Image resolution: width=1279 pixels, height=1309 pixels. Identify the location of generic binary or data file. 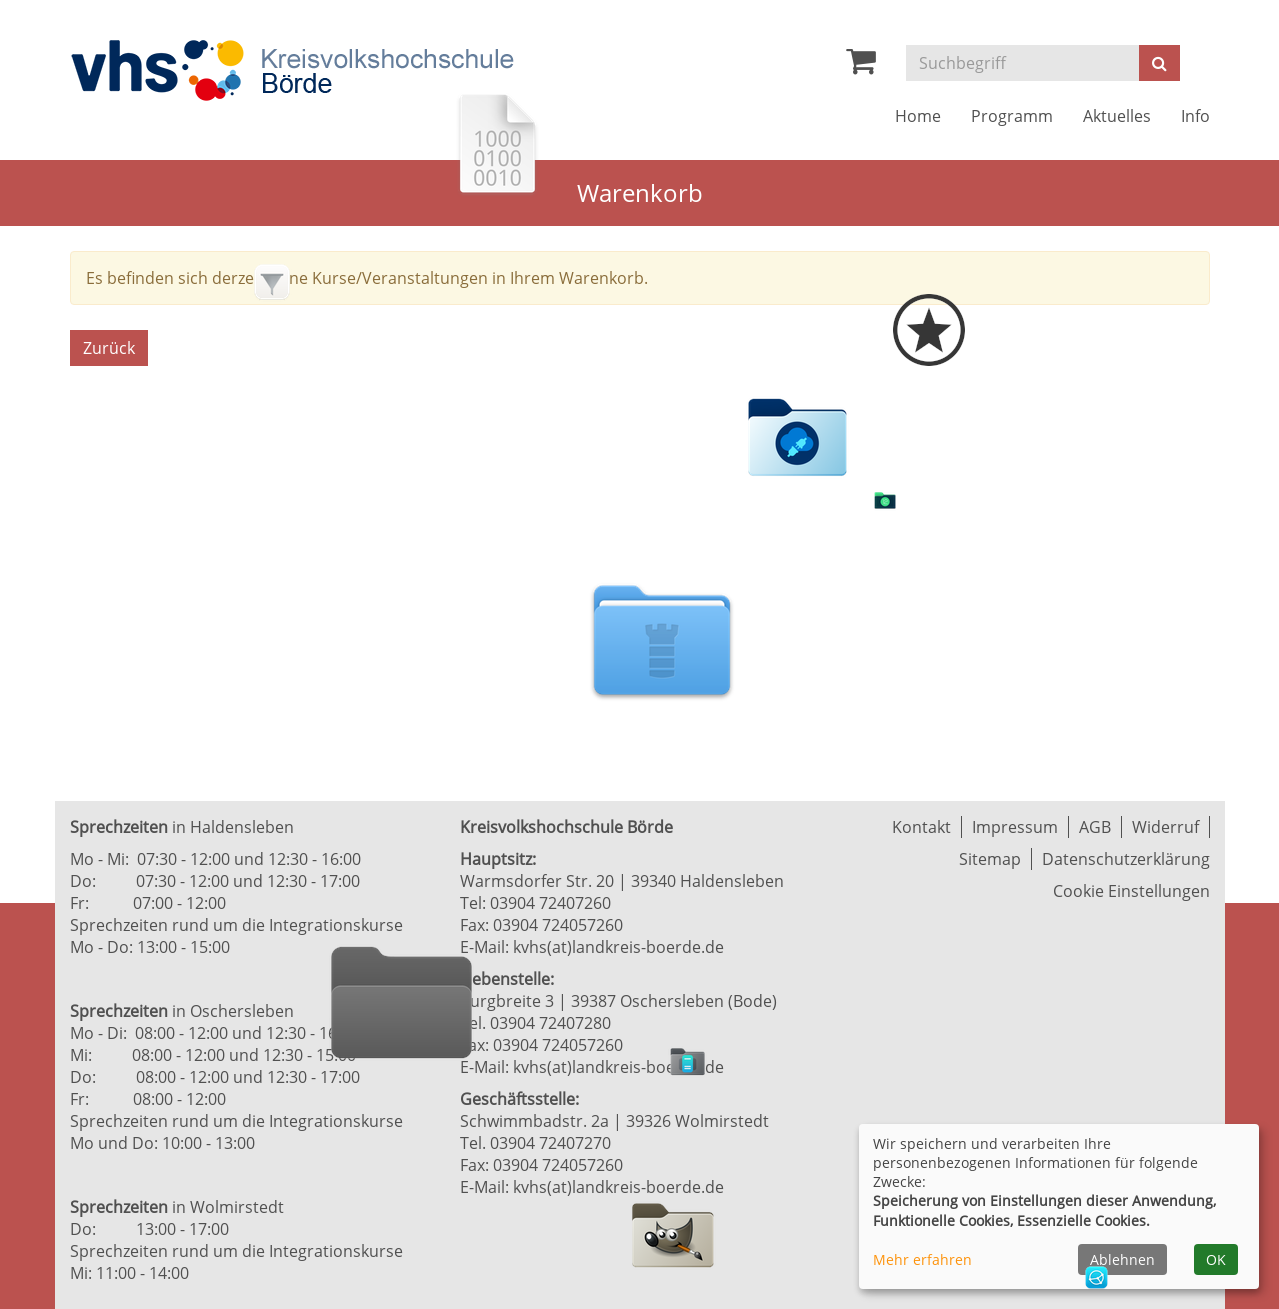
(497, 145).